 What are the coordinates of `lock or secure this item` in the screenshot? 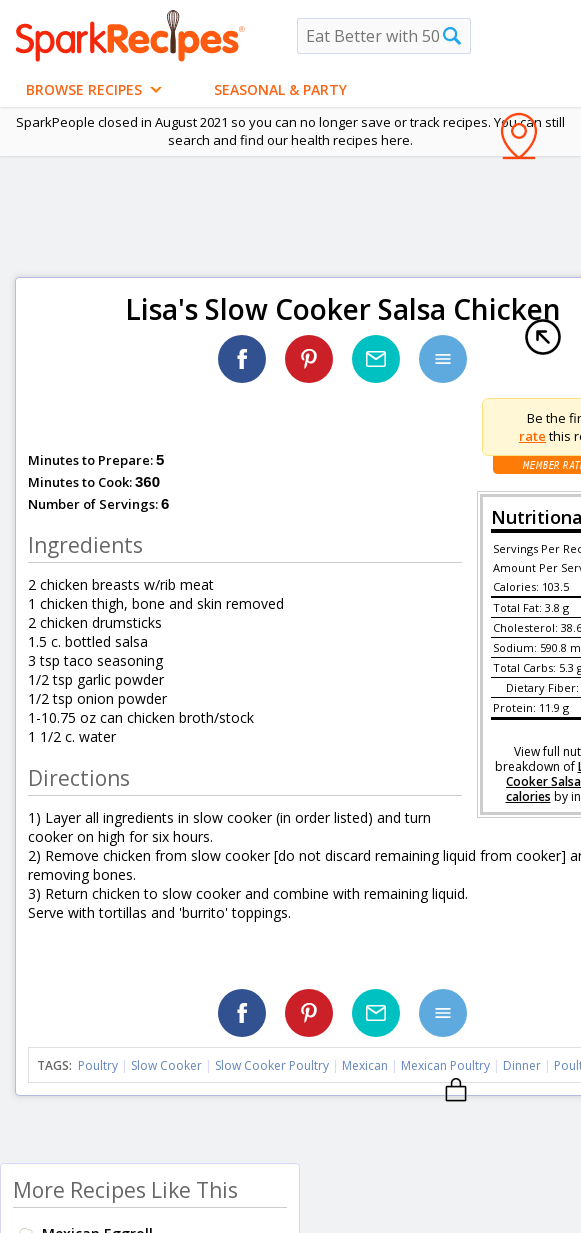 It's located at (456, 1091).